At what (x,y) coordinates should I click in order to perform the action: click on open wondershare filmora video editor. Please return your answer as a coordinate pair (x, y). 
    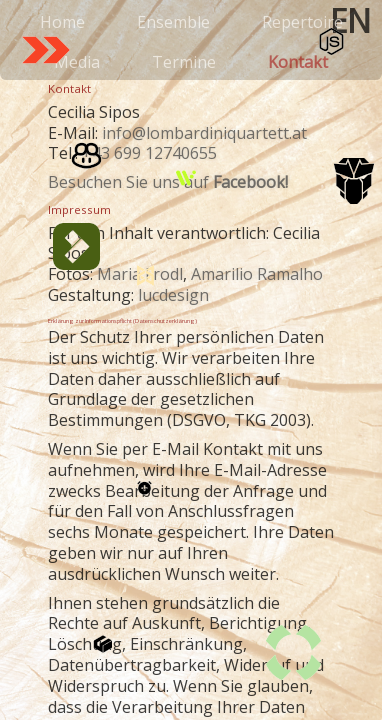
    Looking at the image, I should click on (76, 246).